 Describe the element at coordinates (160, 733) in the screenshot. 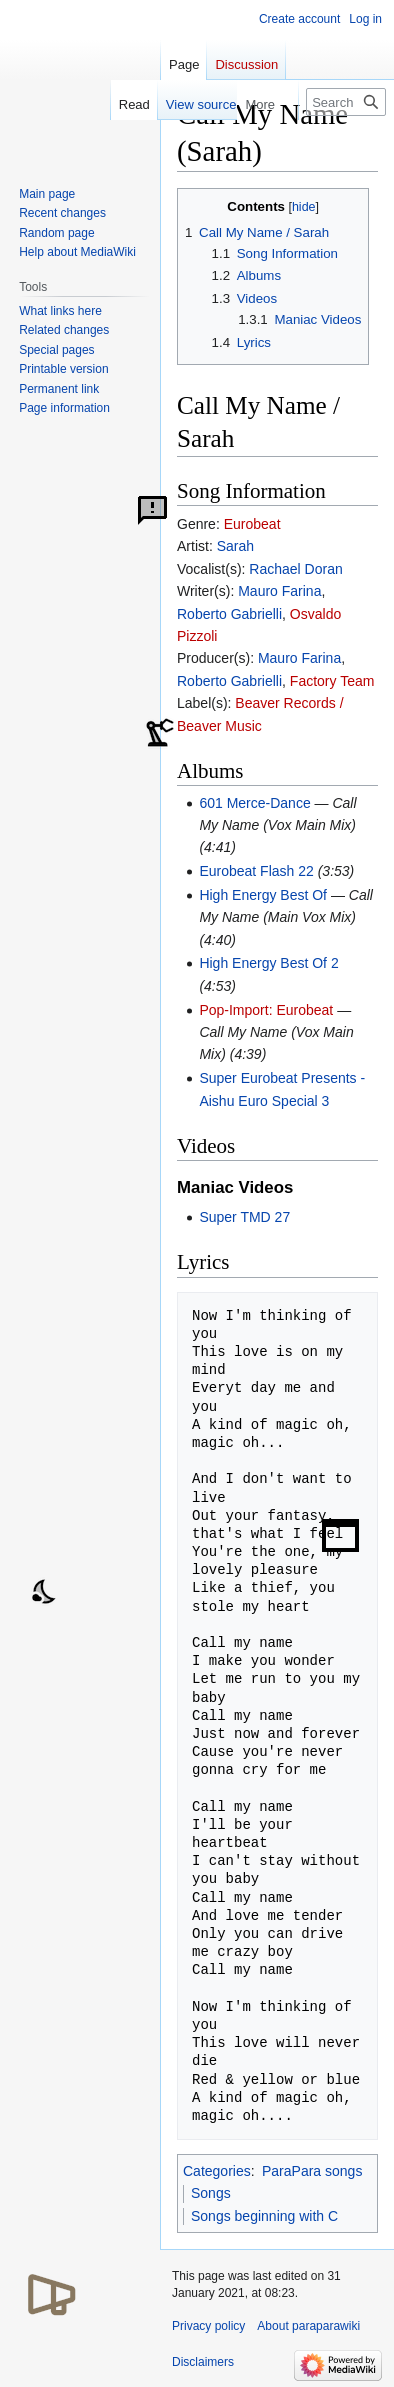

I see `access manufacturing or industrial settings` at that location.